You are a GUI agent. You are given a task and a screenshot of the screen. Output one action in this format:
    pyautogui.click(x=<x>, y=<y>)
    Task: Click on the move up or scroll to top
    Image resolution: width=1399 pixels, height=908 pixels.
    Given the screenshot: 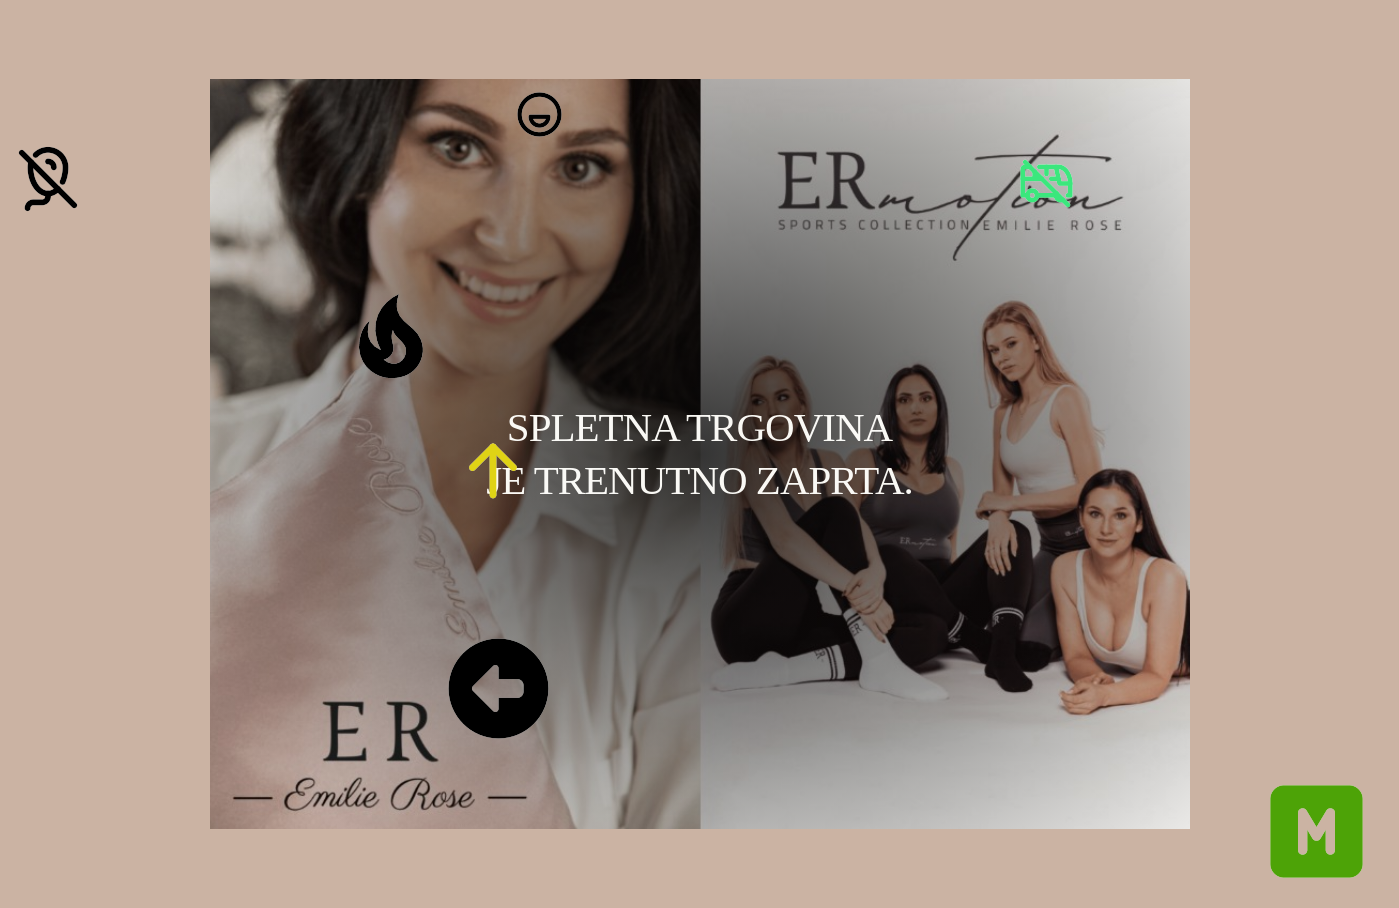 What is the action you would take?
    pyautogui.click(x=493, y=471)
    